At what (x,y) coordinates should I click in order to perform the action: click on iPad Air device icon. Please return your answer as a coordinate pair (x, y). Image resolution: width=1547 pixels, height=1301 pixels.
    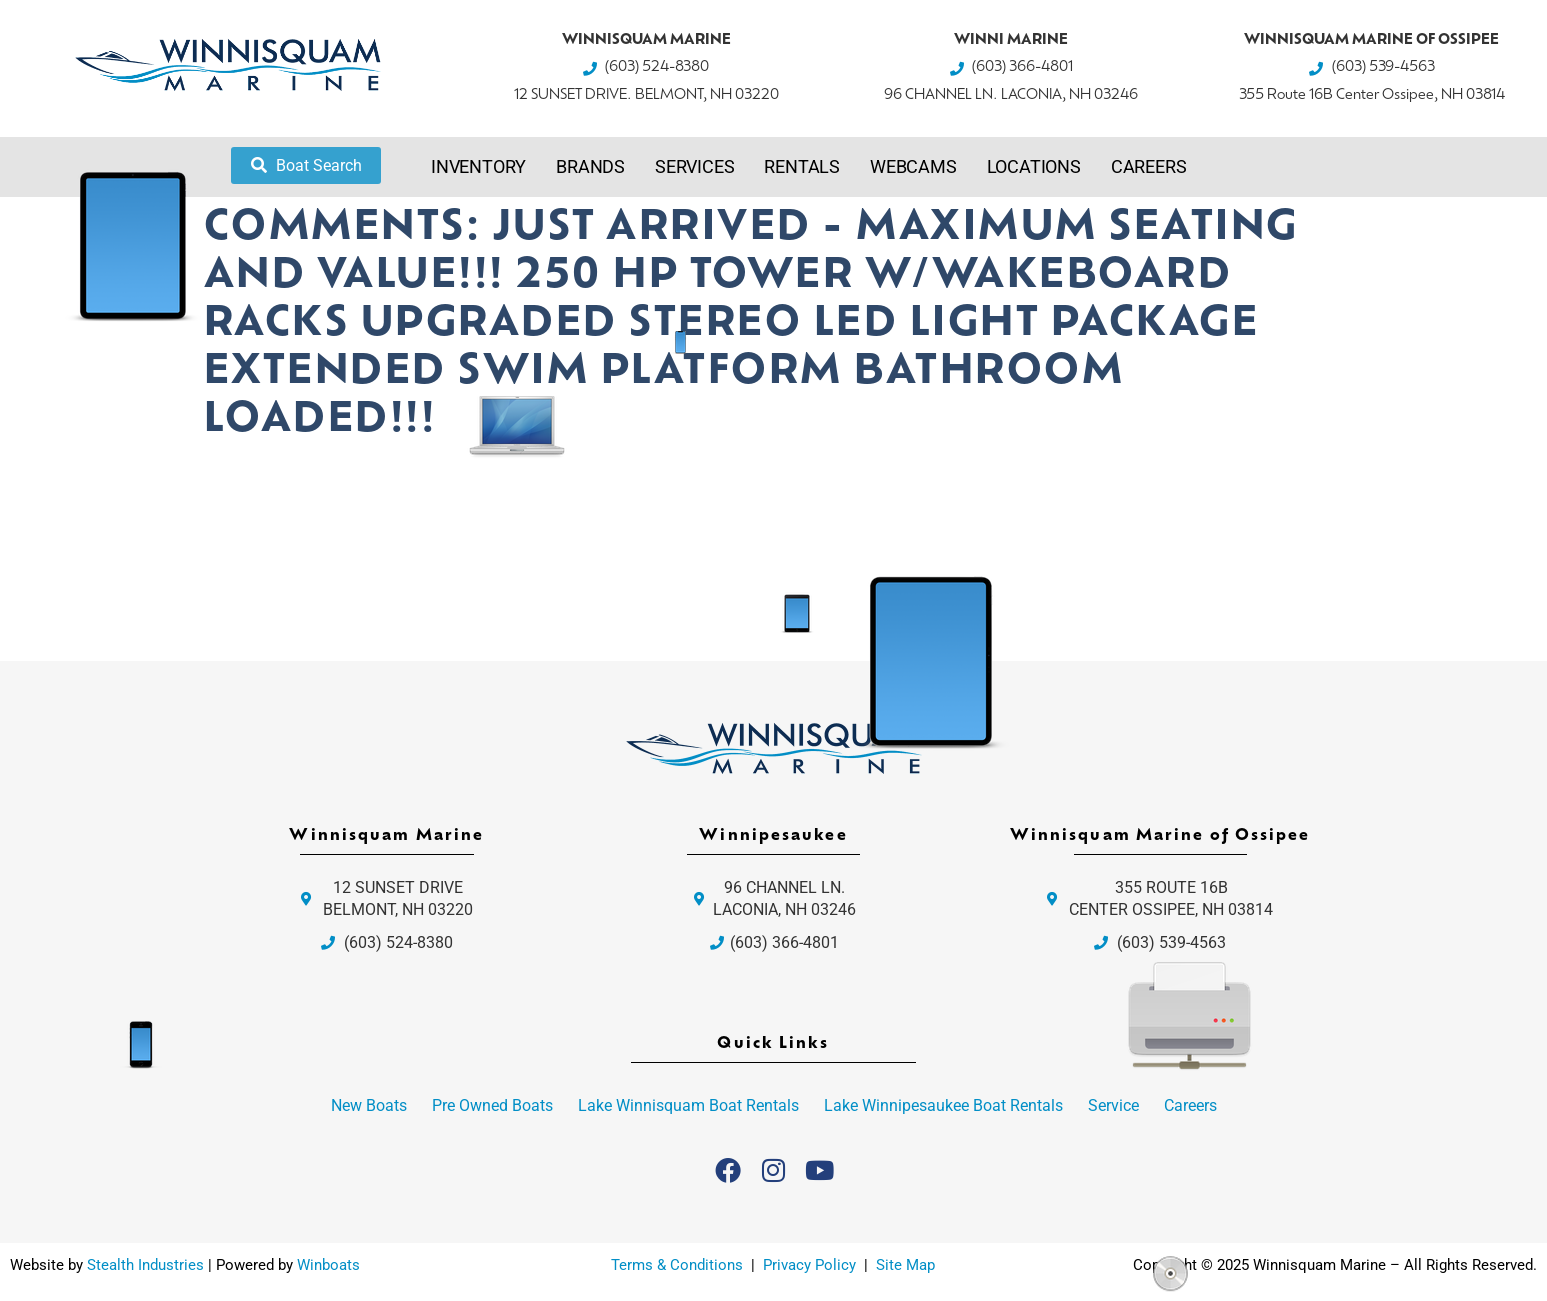
    Looking at the image, I should click on (133, 247).